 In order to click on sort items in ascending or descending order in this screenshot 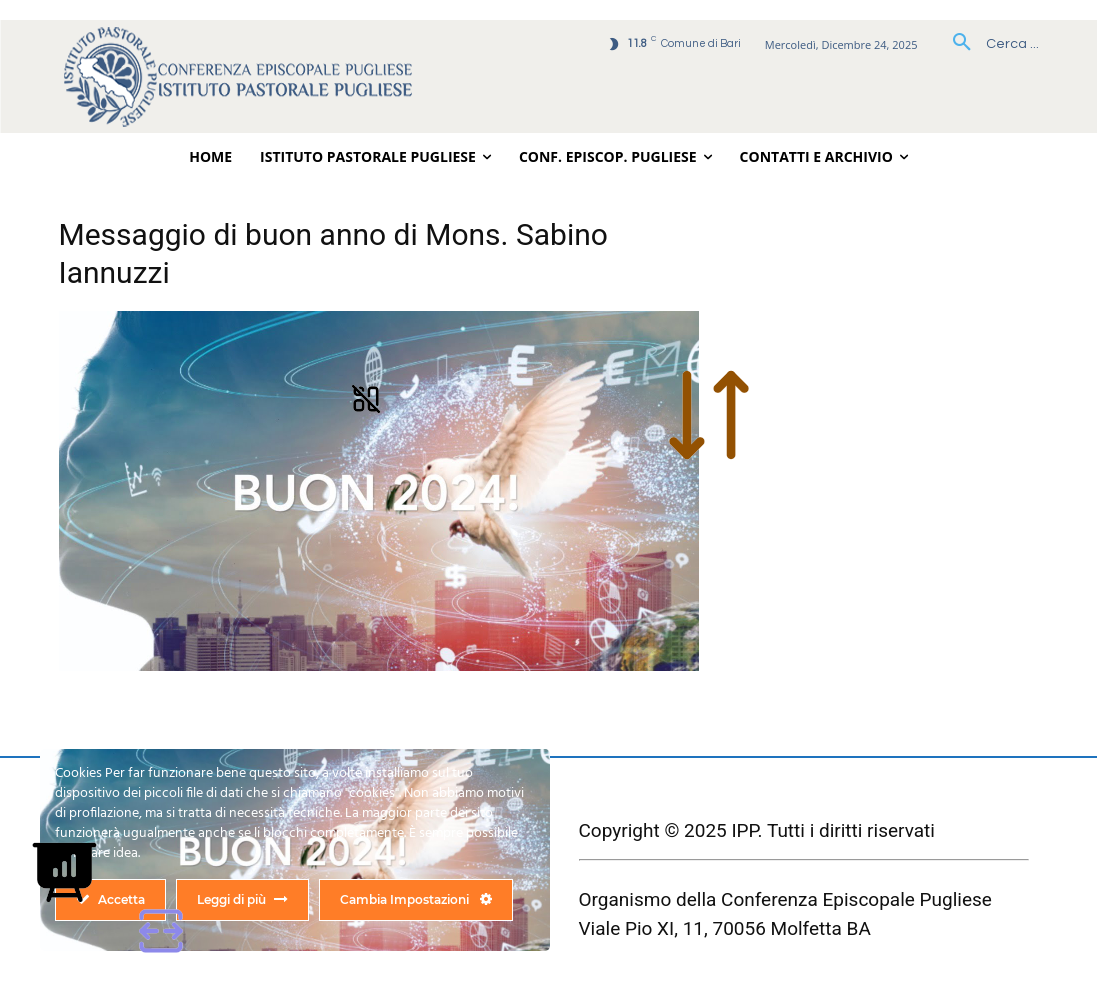, I will do `click(709, 415)`.